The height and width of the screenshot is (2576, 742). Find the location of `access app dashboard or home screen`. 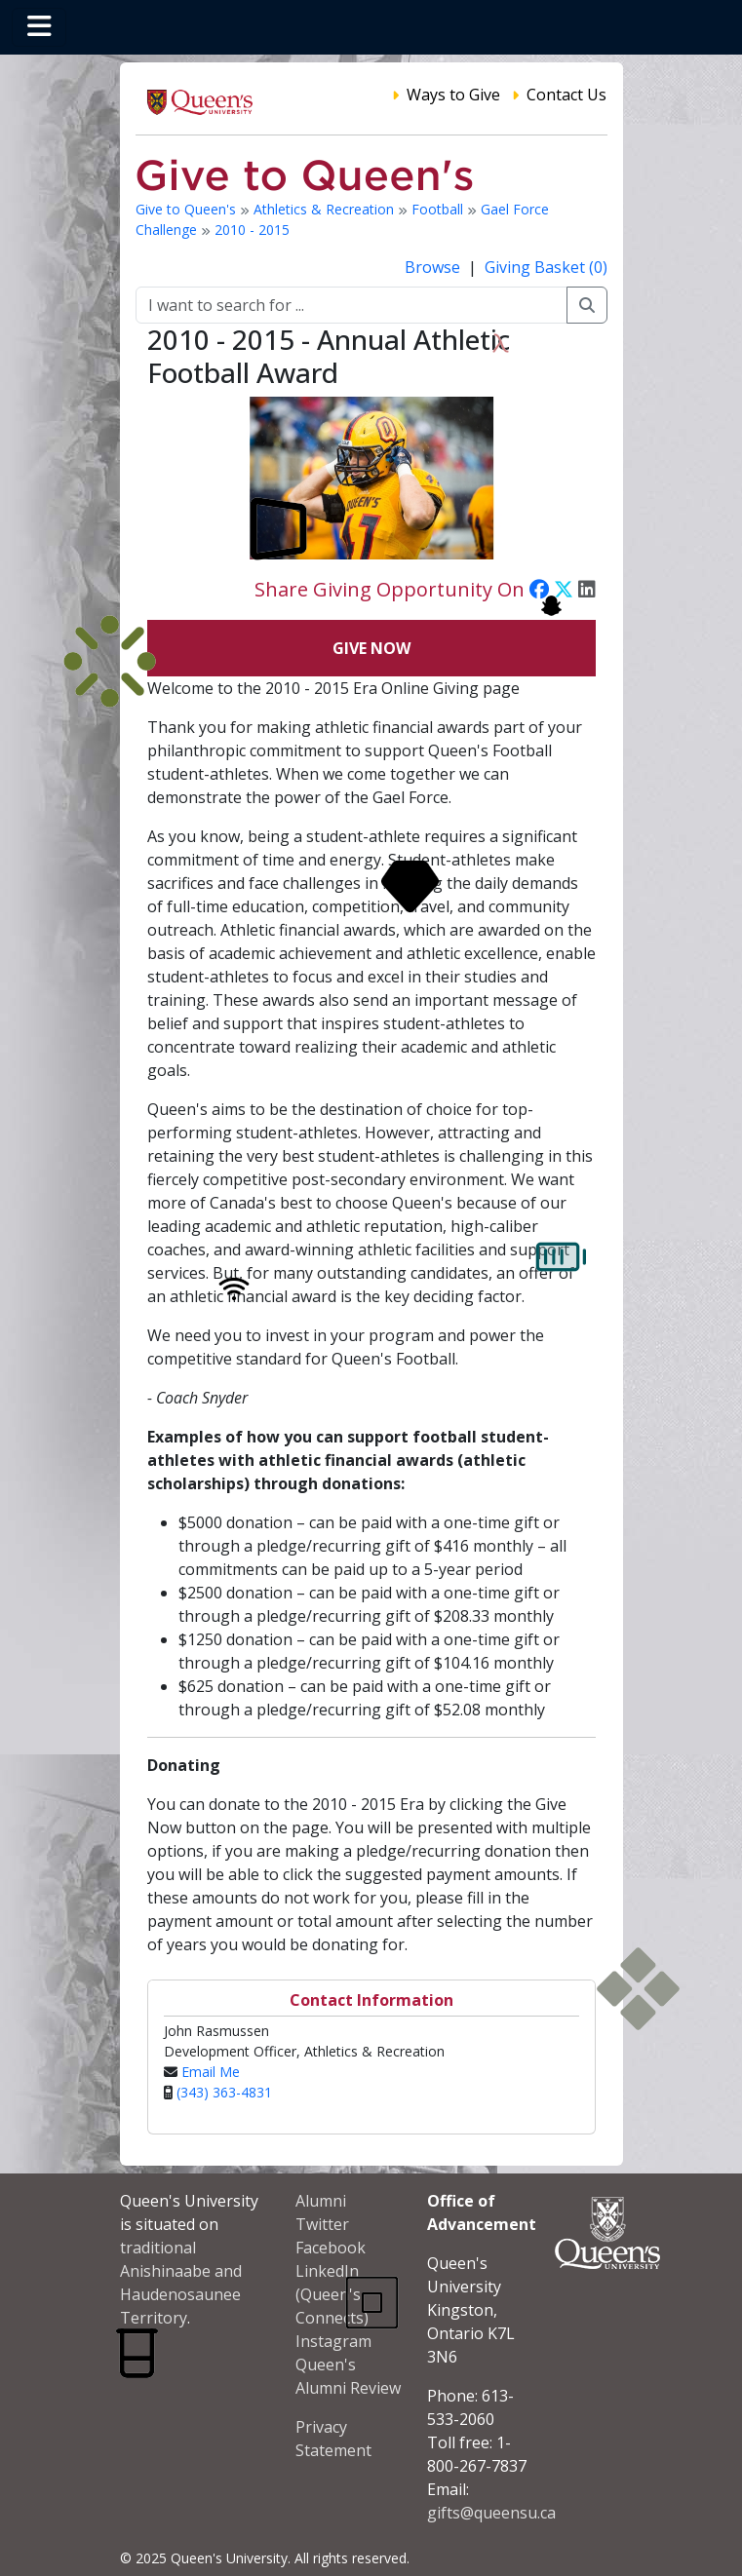

access app dashboard or home screen is located at coordinates (638, 1988).